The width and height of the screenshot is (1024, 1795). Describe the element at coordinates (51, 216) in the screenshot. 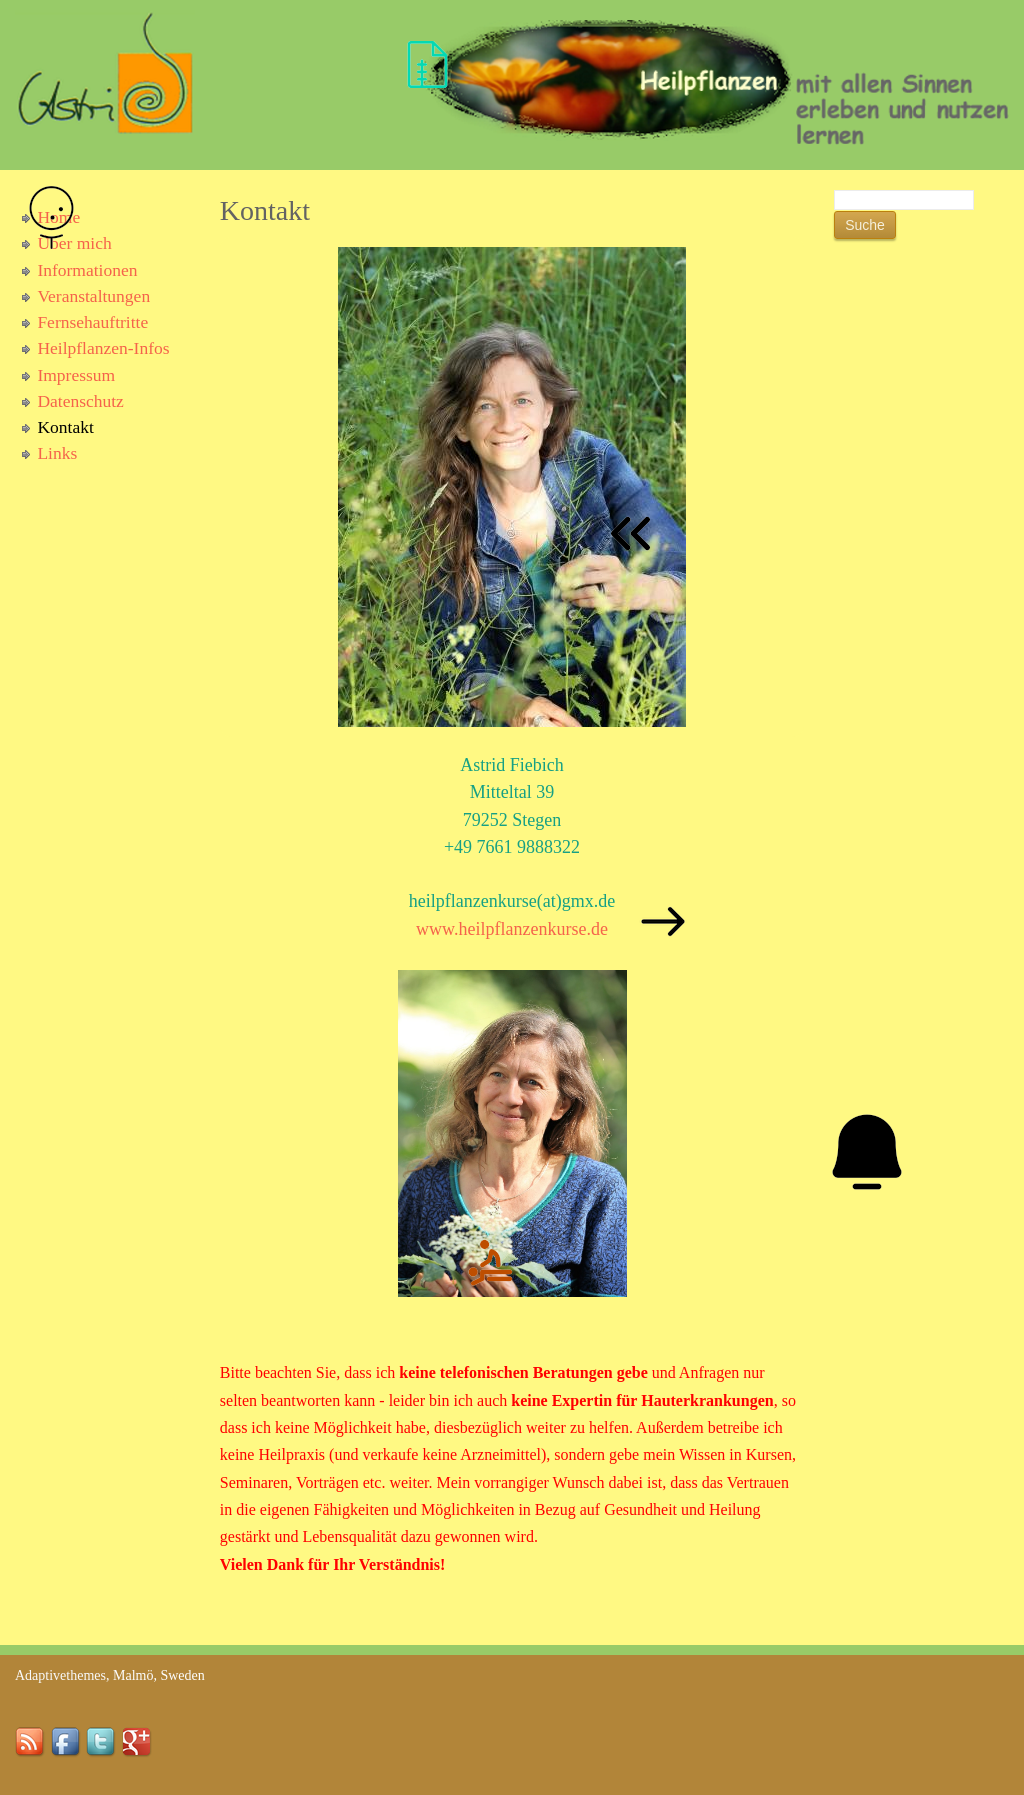

I see `access golf-related features or sports content` at that location.